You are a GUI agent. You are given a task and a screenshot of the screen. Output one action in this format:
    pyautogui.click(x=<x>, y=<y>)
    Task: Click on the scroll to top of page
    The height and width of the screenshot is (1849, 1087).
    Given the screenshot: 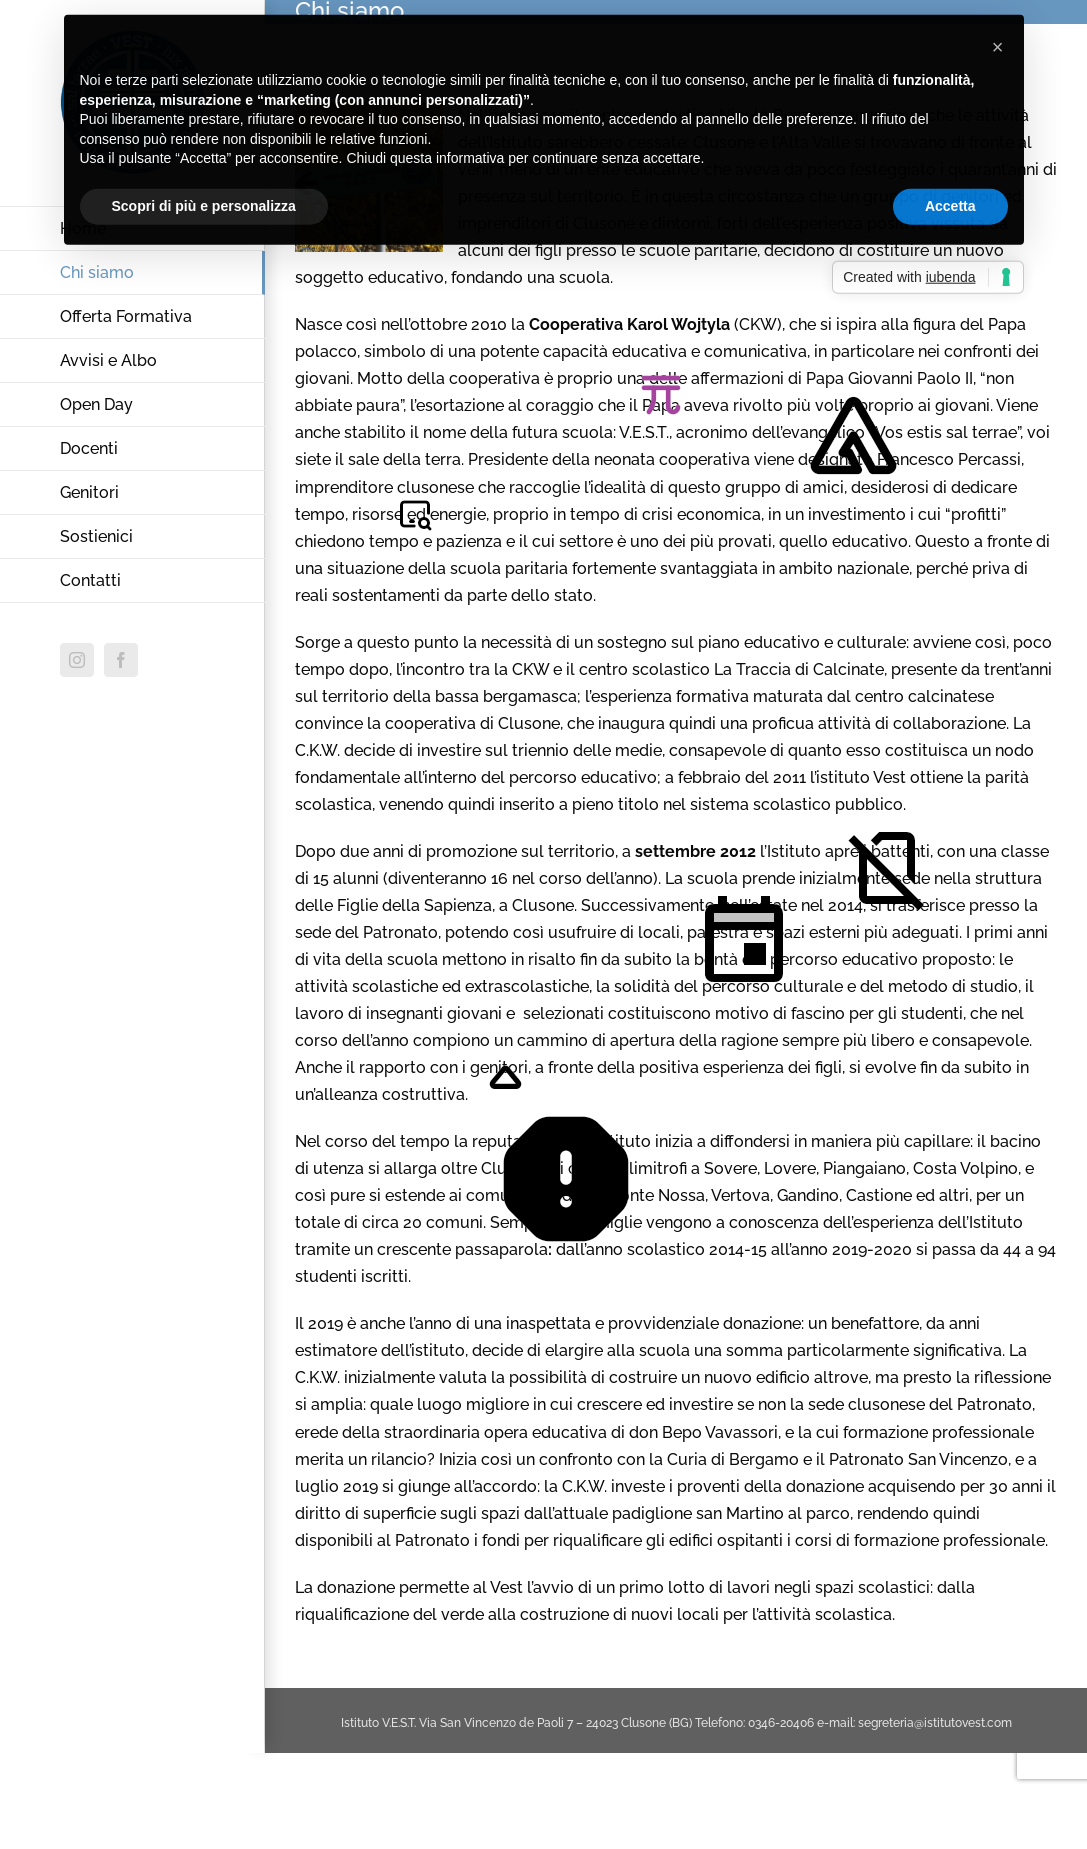 What is the action you would take?
    pyautogui.click(x=505, y=1078)
    